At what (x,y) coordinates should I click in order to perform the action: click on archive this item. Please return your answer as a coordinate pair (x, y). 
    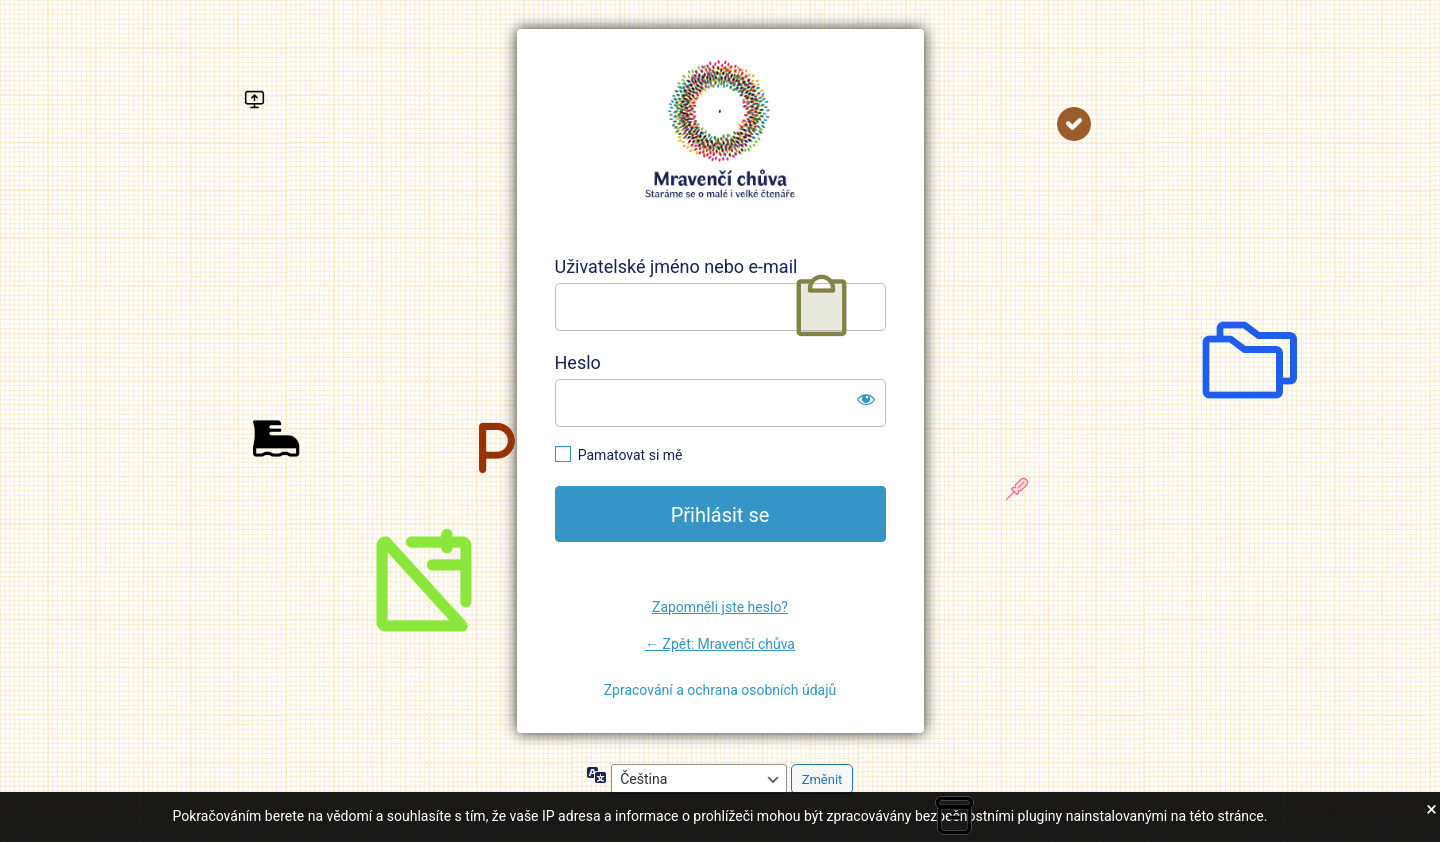
    Looking at the image, I should click on (954, 815).